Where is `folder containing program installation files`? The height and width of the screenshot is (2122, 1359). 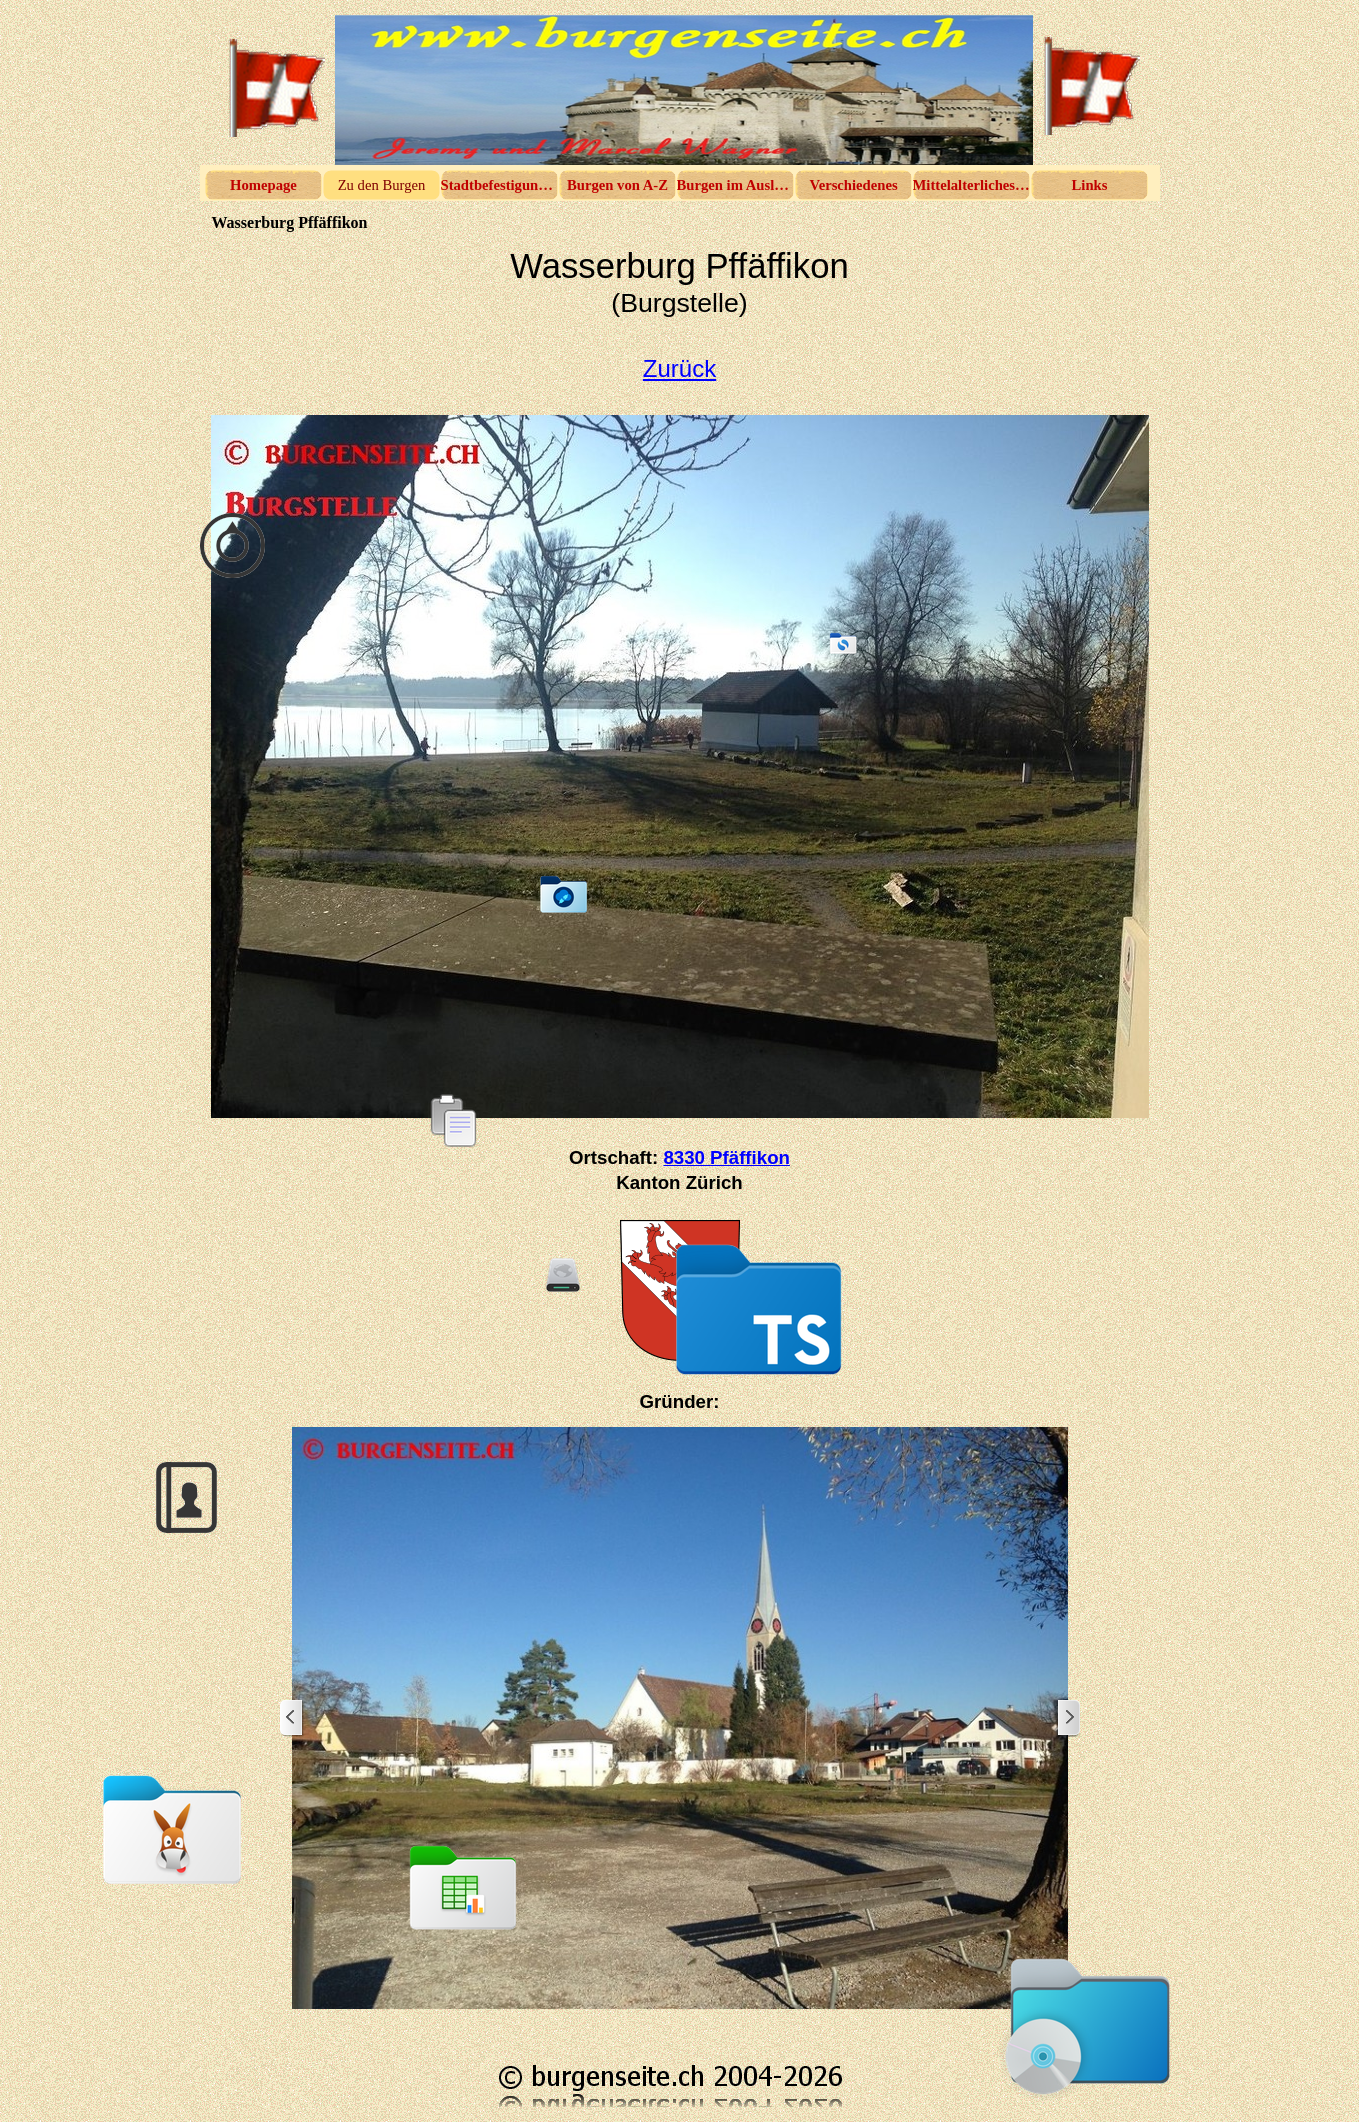 folder containing program installation files is located at coordinates (1089, 2025).